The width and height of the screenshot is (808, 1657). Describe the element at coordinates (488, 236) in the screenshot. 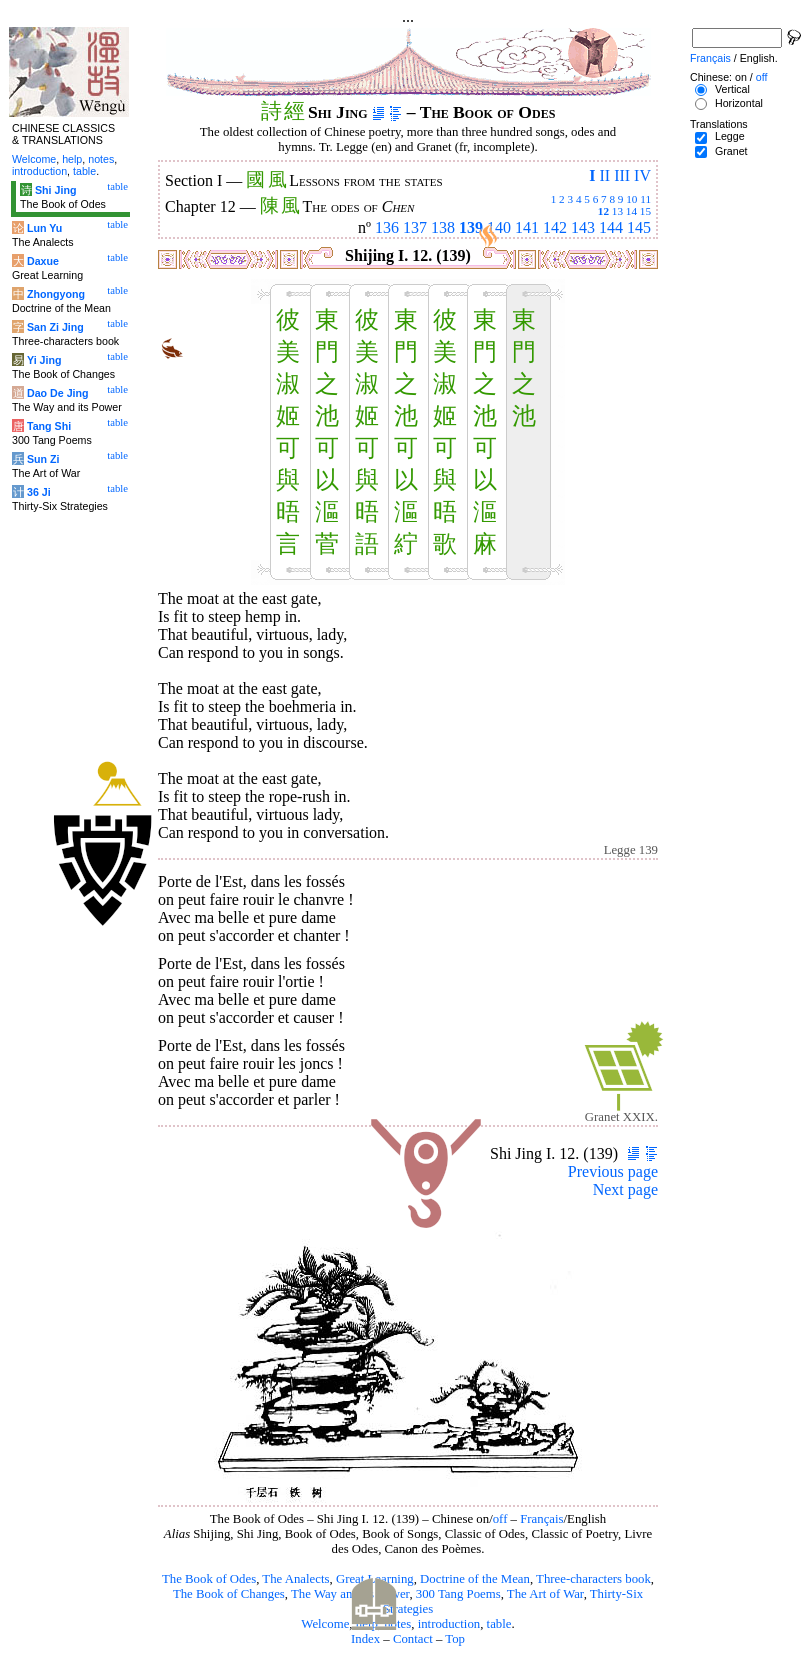

I see `indicates heat or high temperature status` at that location.